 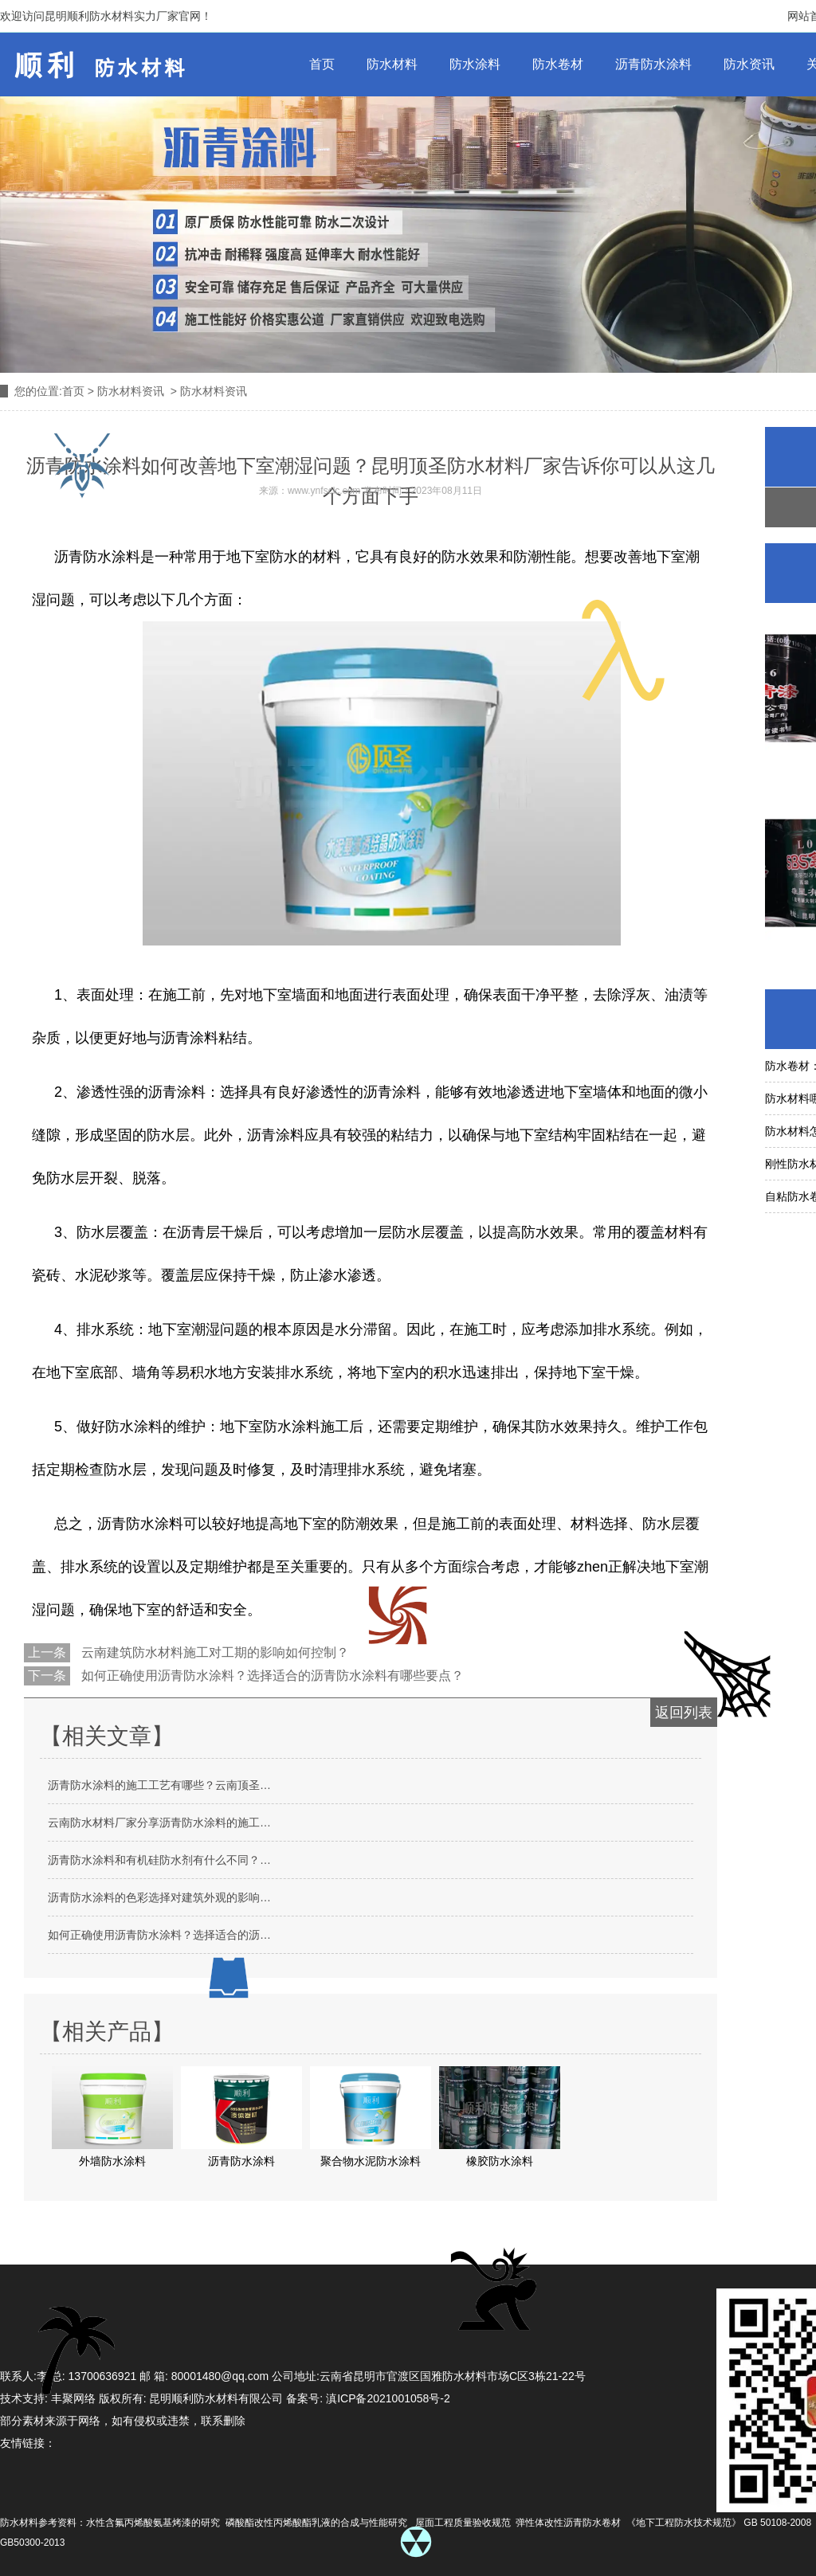 I want to click on indicates tropical or beach-themed content, so click(x=76, y=2351).